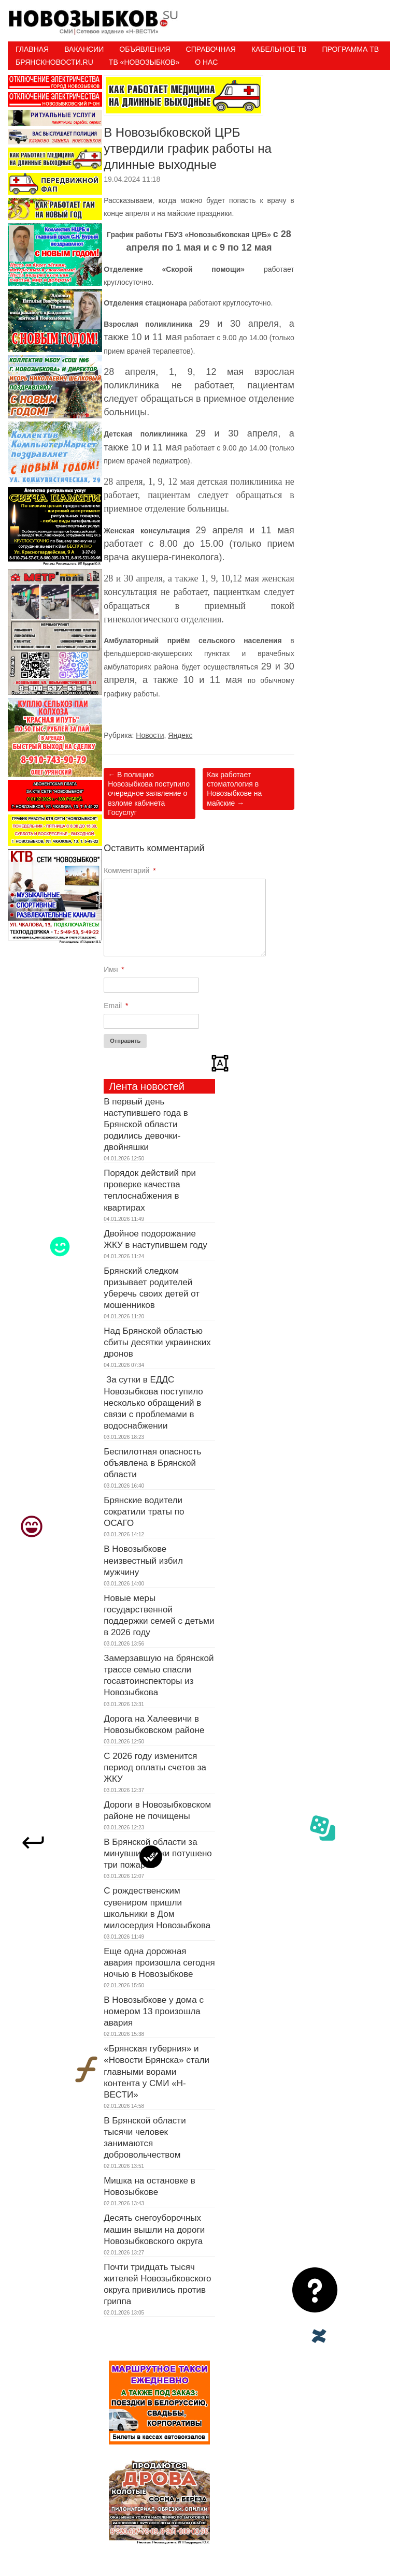 The width and height of the screenshot is (398, 2576). What do you see at coordinates (86, 2069) in the screenshot?
I see `indicates florin or dutch guilder currency` at bounding box center [86, 2069].